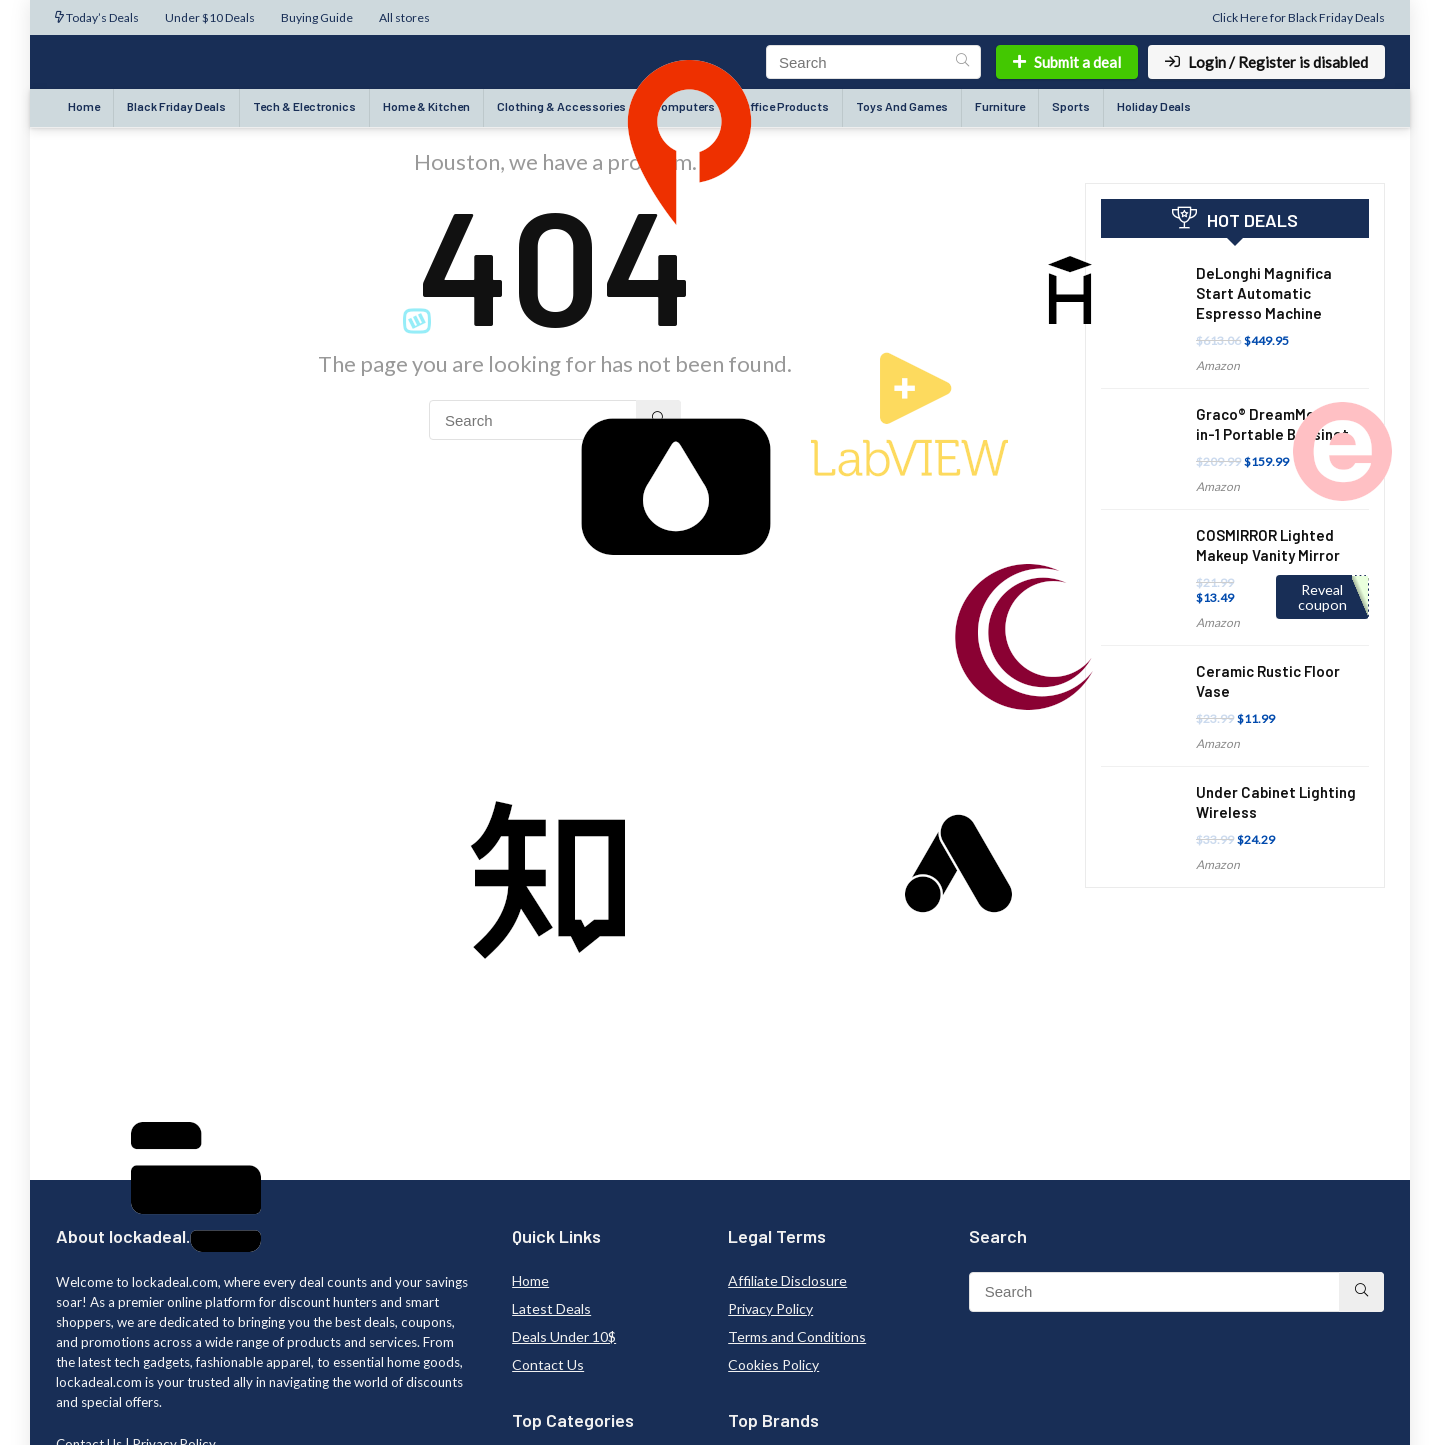 The height and width of the screenshot is (1445, 1440). I want to click on player.me logo, so click(689, 142).